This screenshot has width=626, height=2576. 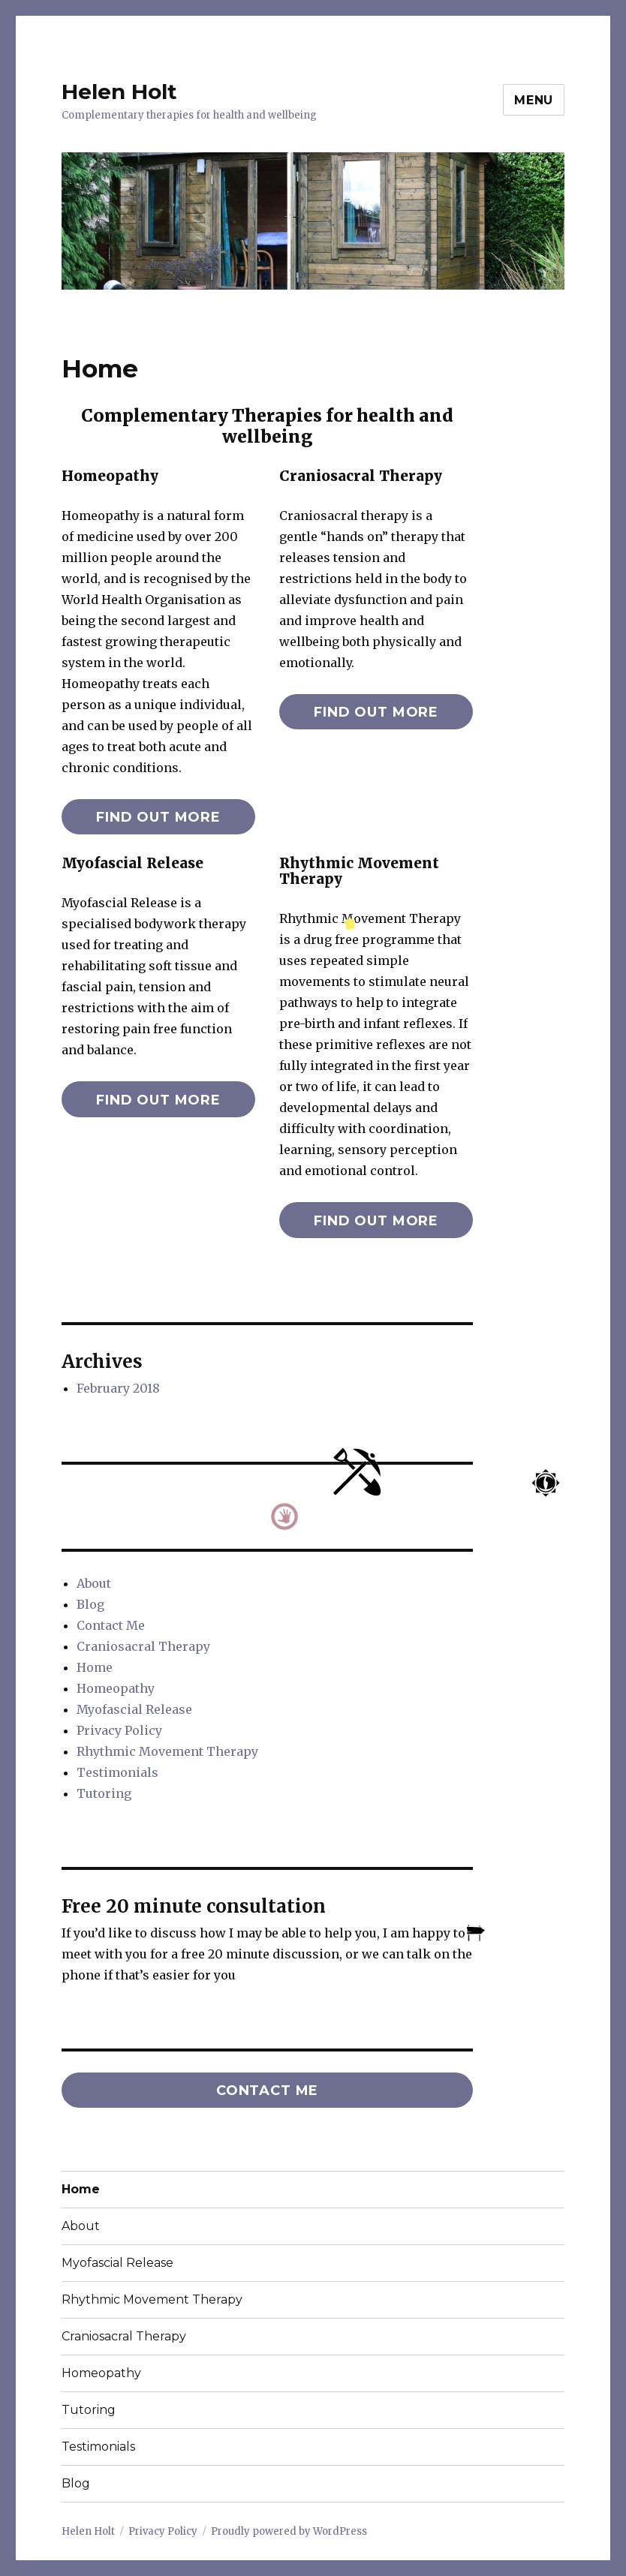 What do you see at coordinates (546, 1483) in the screenshot?
I see `activate surveillance or watch mode` at bounding box center [546, 1483].